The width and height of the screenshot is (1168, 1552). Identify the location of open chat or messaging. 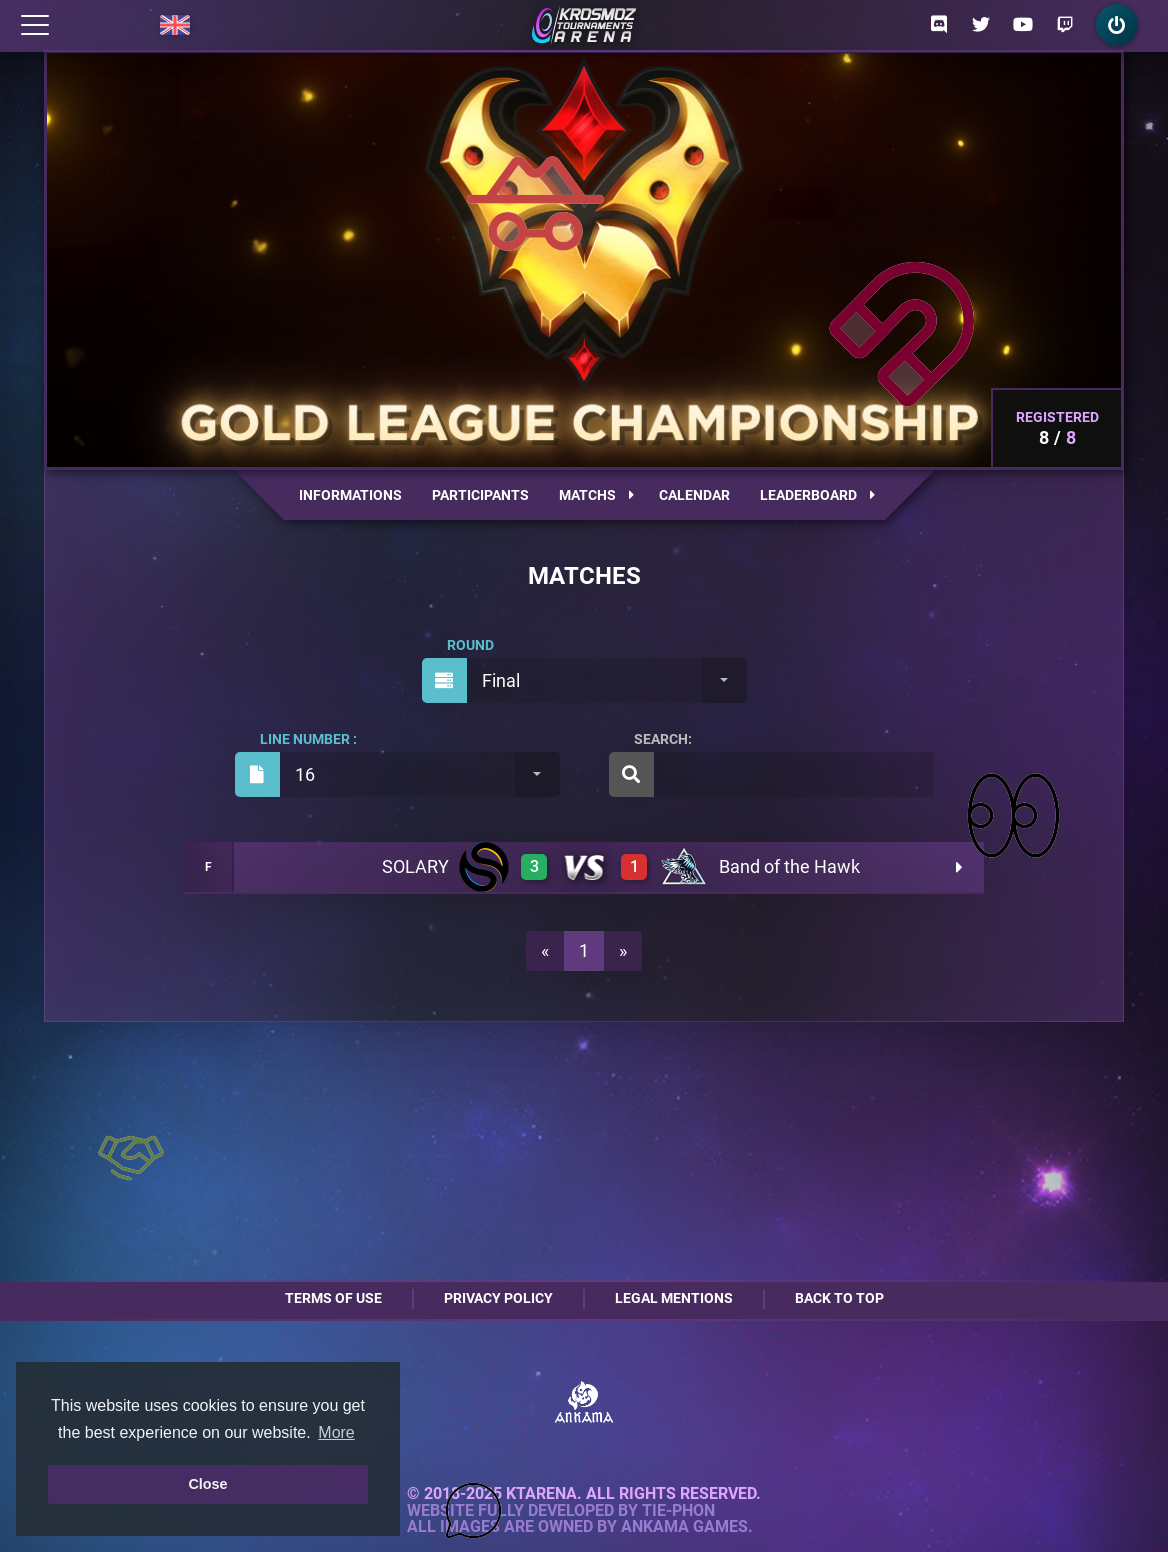
(473, 1510).